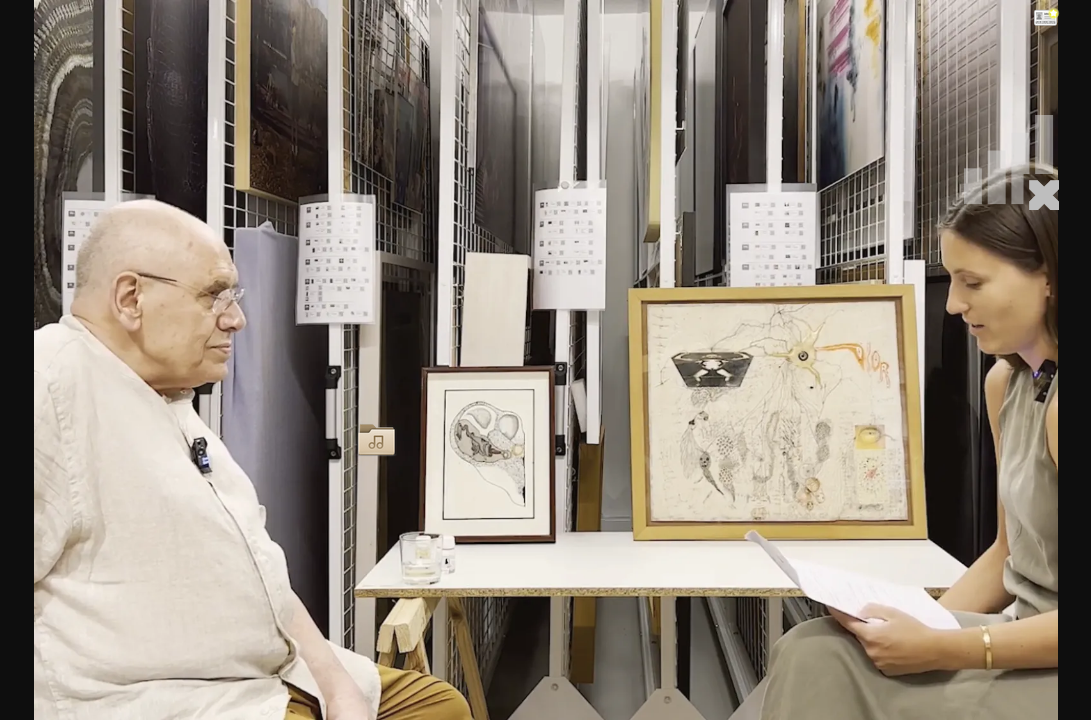 This screenshot has height=720, width=1091. Describe the element at coordinates (1045, 16) in the screenshot. I see `add a new contact` at that location.